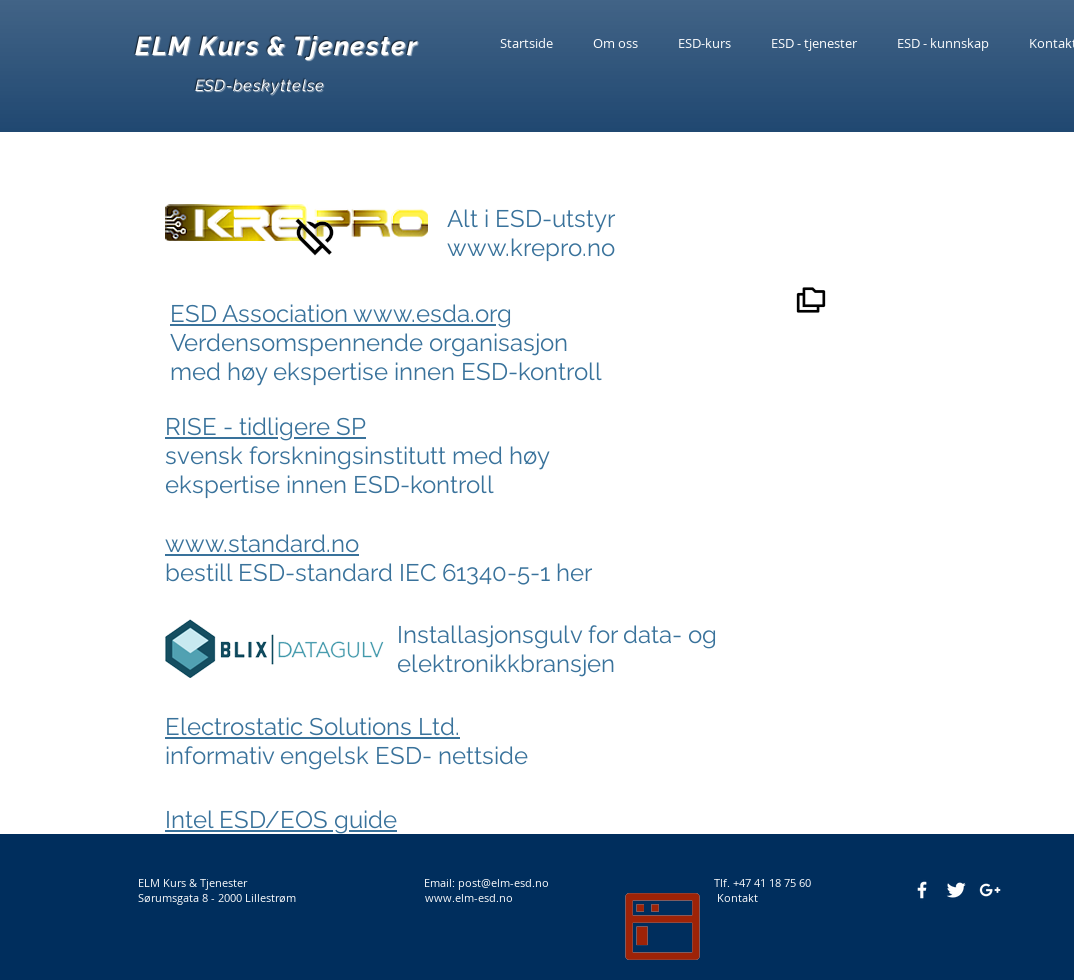 The height and width of the screenshot is (980, 1074). Describe the element at coordinates (811, 300) in the screenshot. I see `browse all folders` at that location.